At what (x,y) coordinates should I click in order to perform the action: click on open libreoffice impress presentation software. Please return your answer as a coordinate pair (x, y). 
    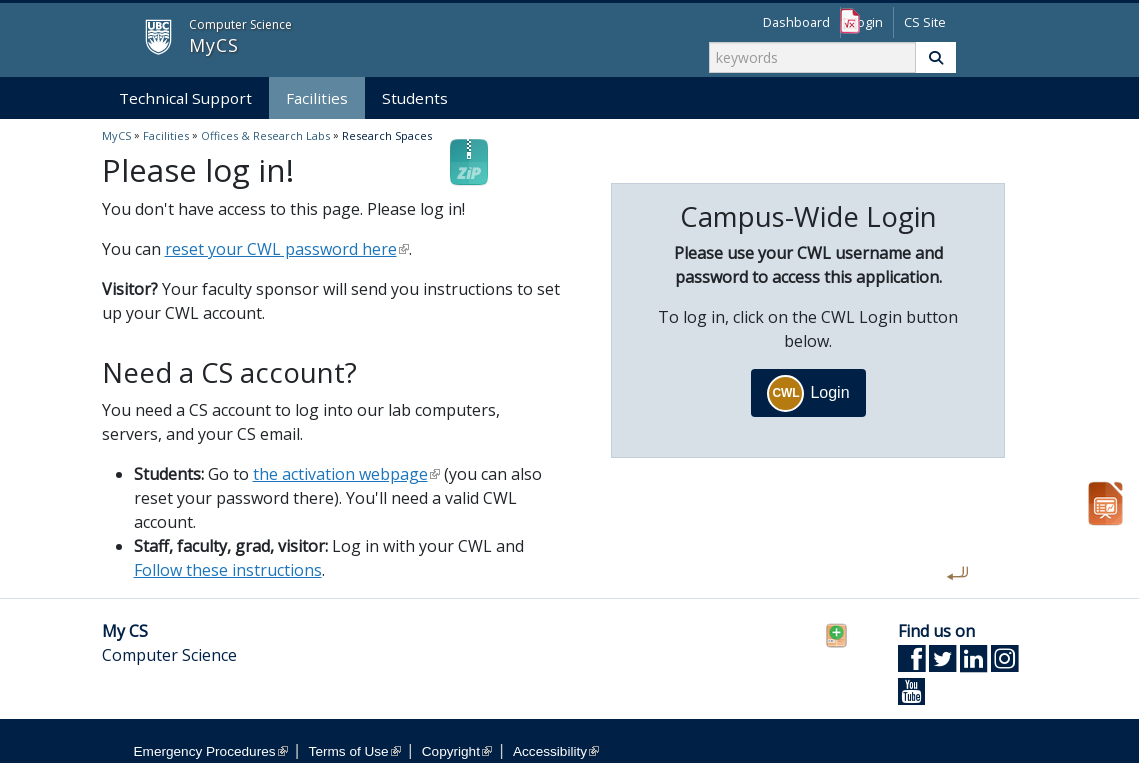
    Looking at the image, I should click on (1105, 503).